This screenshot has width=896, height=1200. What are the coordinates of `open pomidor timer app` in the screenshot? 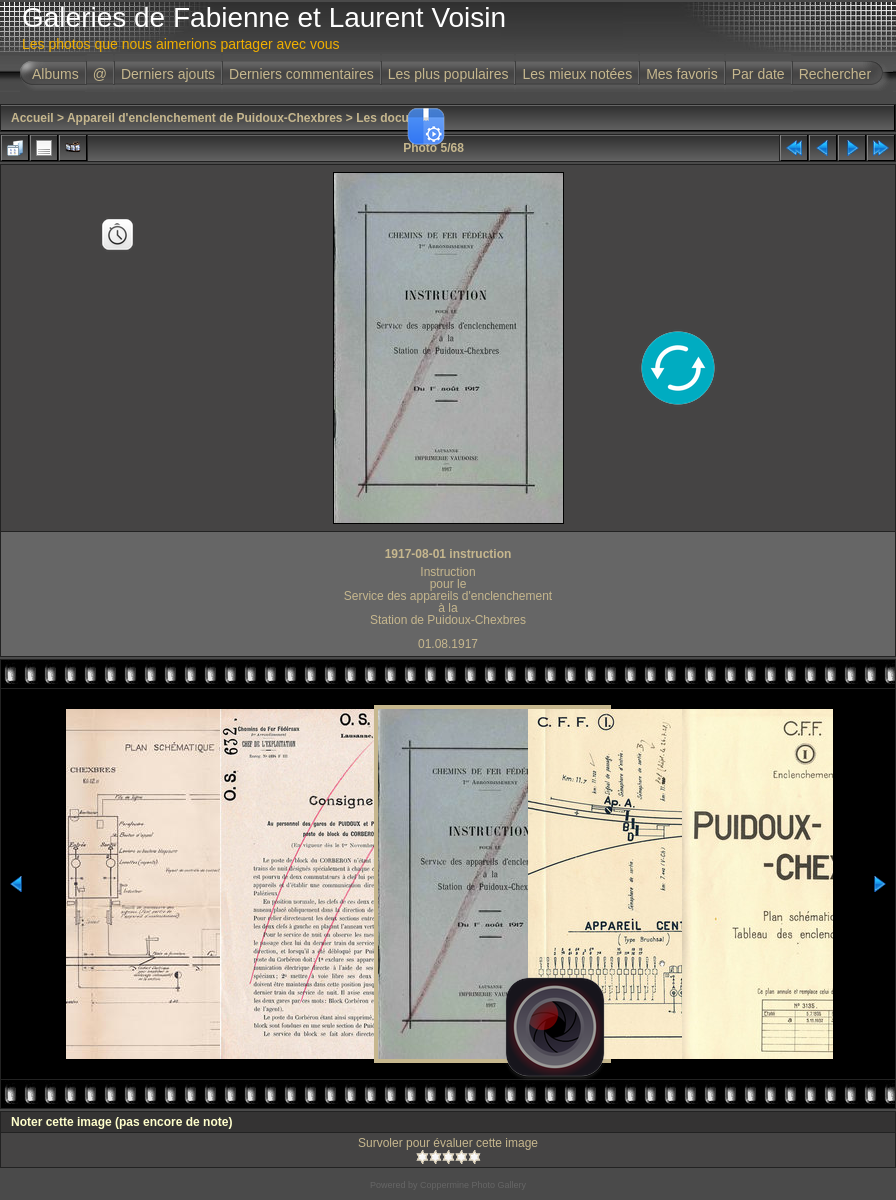 It's located at (117, 234).